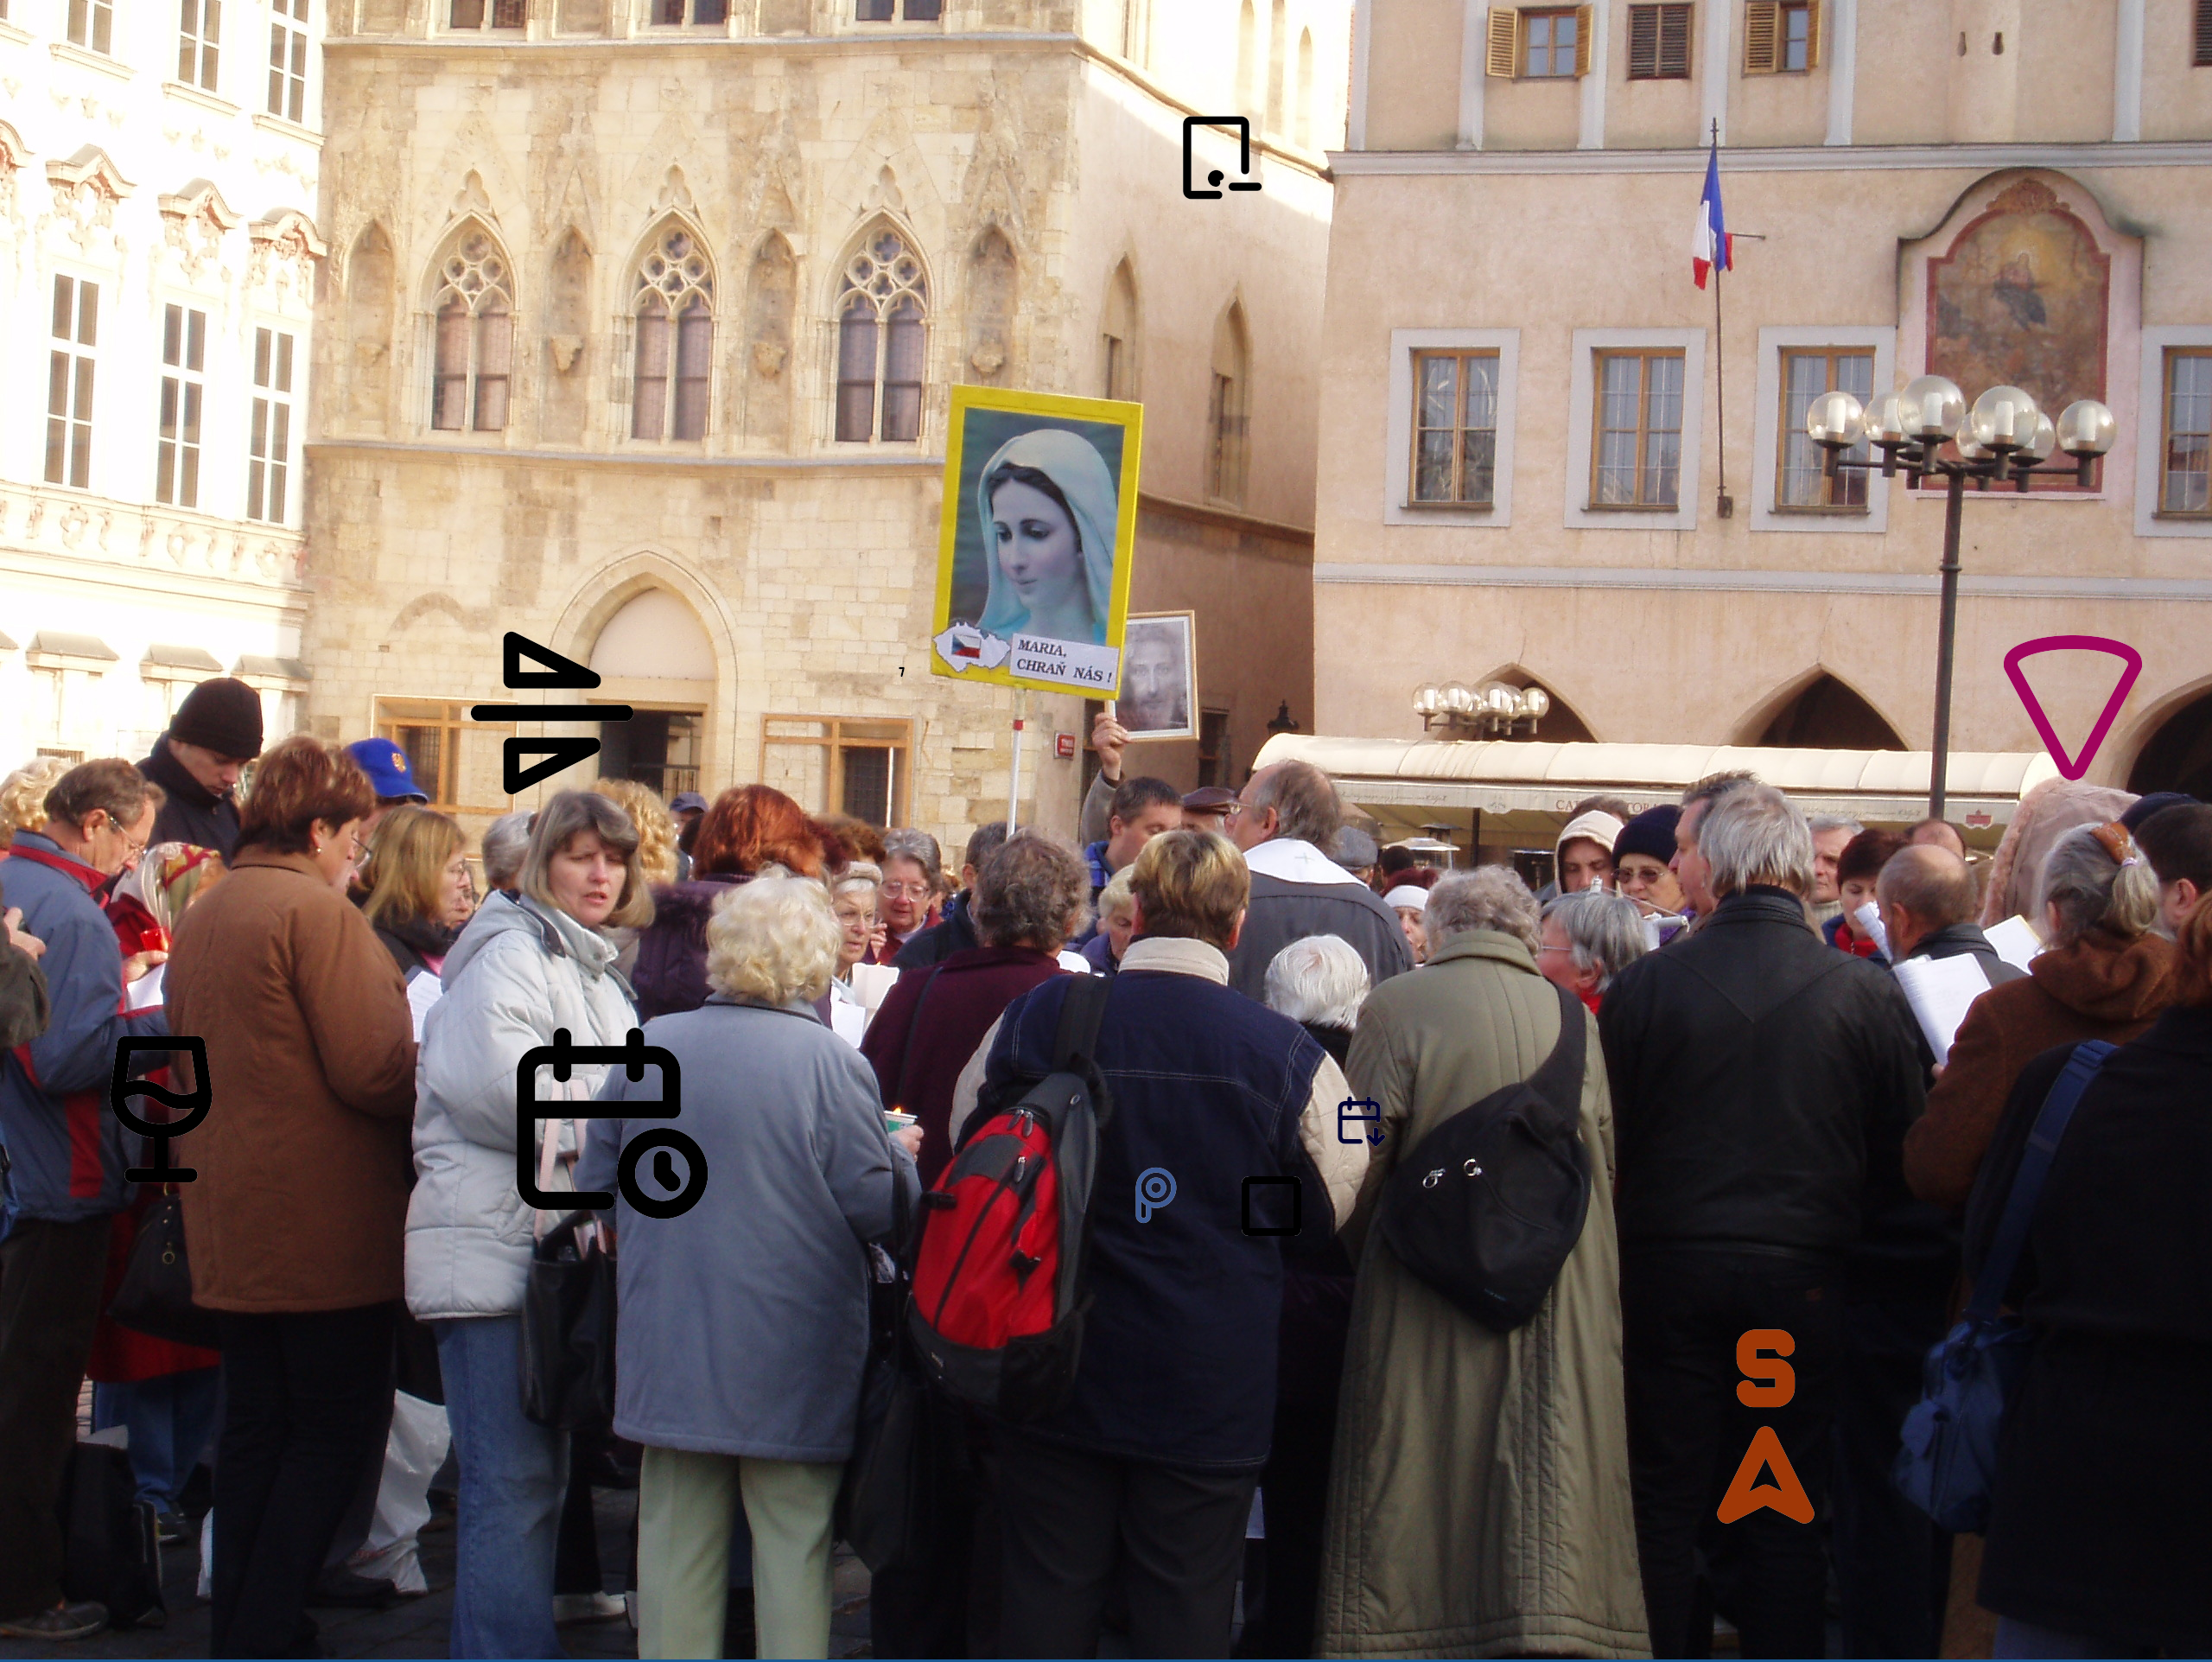 The width and height of the screenshot is (2212, 1662). What do you see at coordinates (1216, 157) in the screenshot?
I see `remove a tablet device` at bounding box center [1216, 157].